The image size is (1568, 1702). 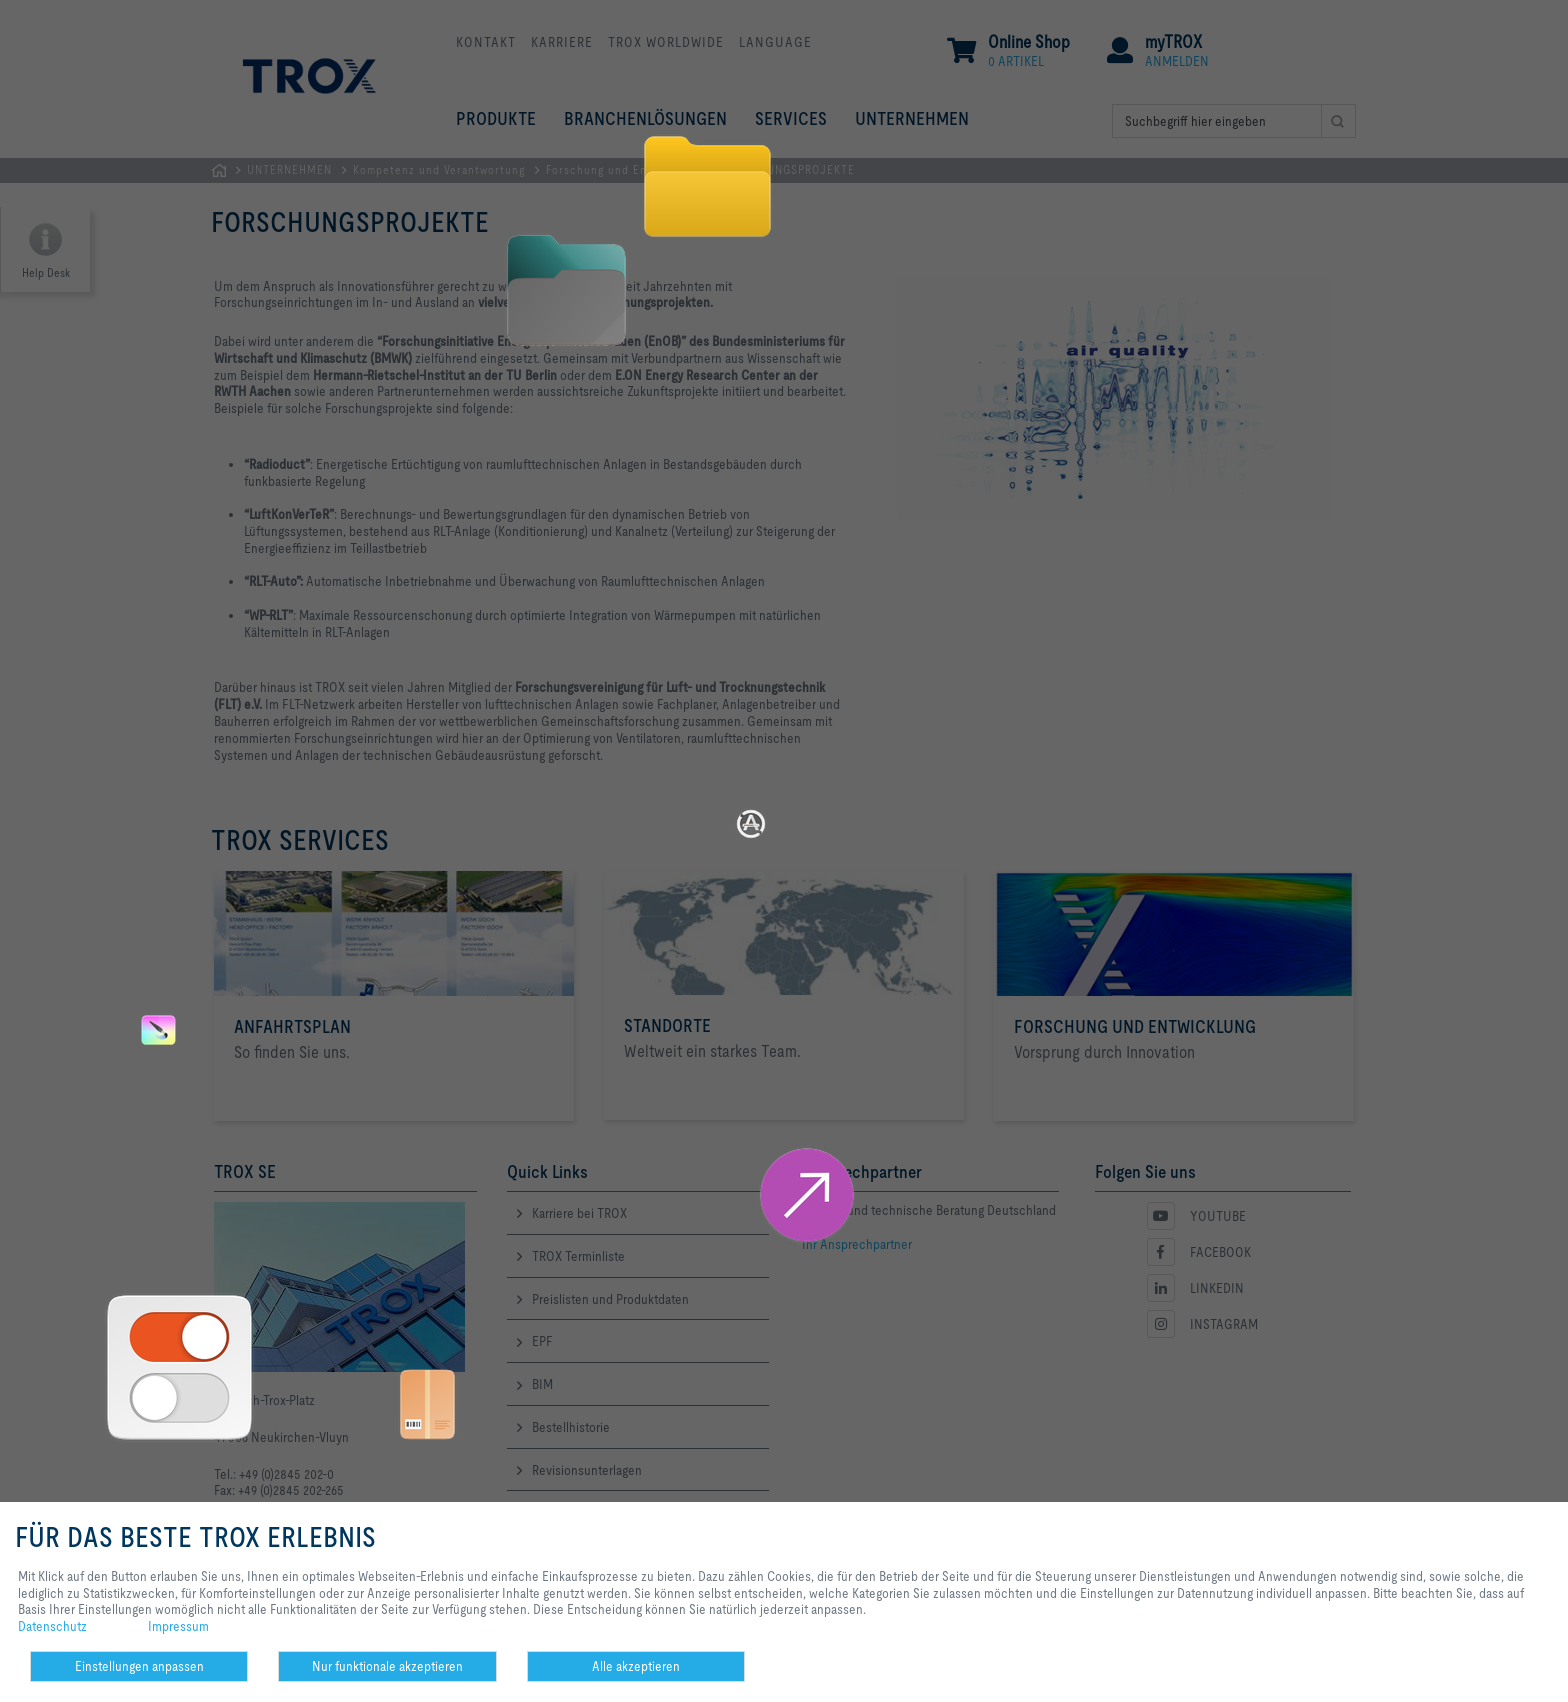 I want to click on open a Krita project file, so click(x=158, y=1029).